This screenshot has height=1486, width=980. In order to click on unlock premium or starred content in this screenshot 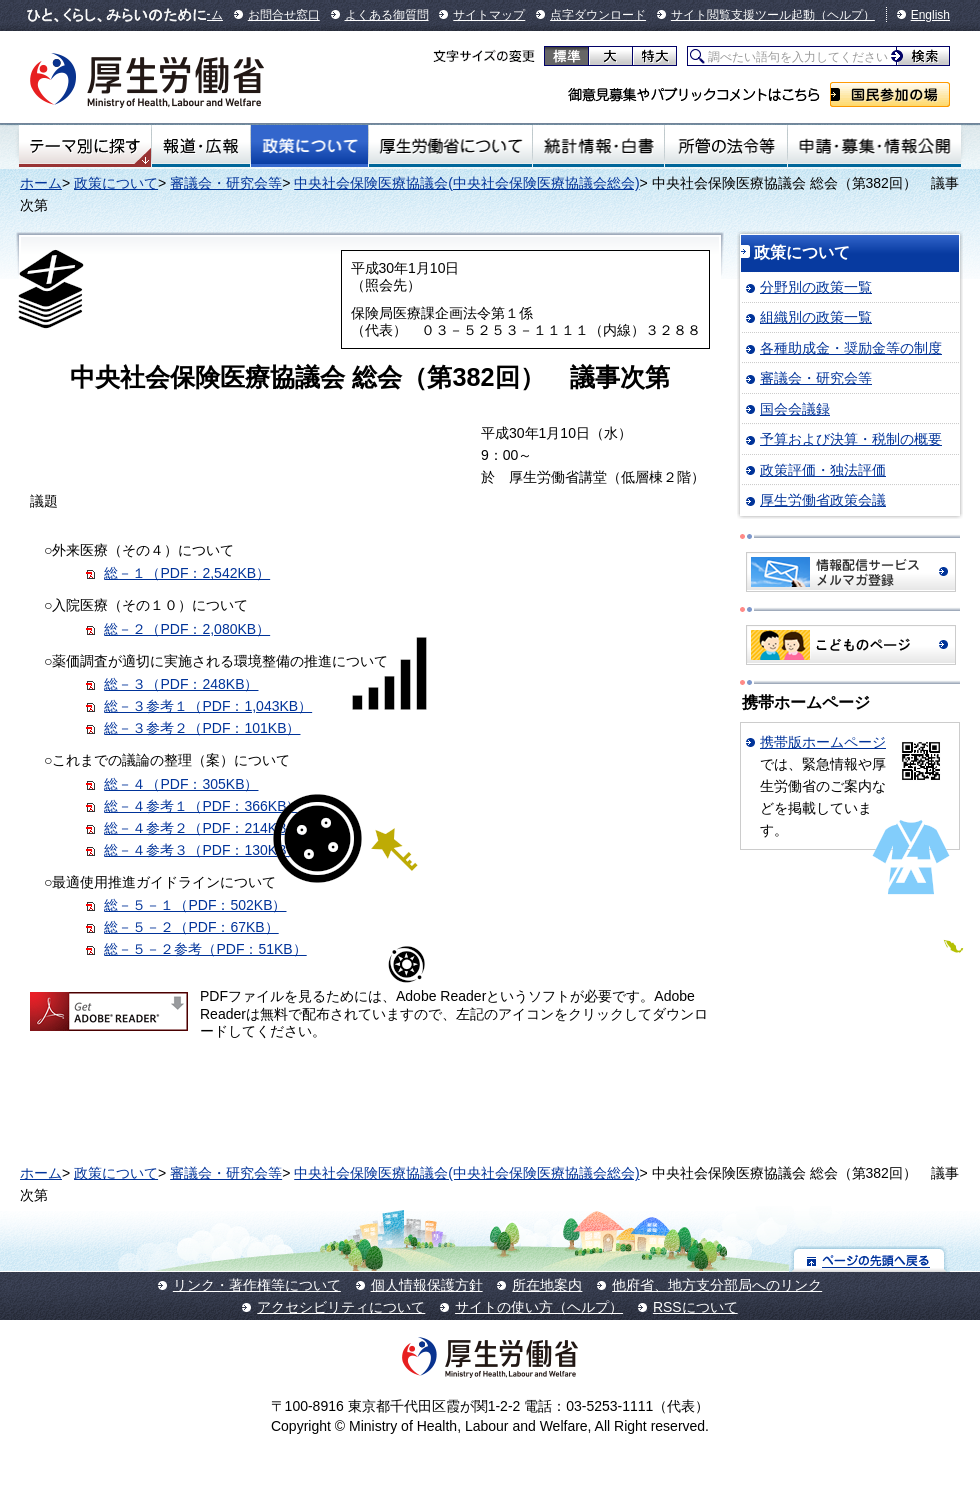, I will do `click(394, 849)`.